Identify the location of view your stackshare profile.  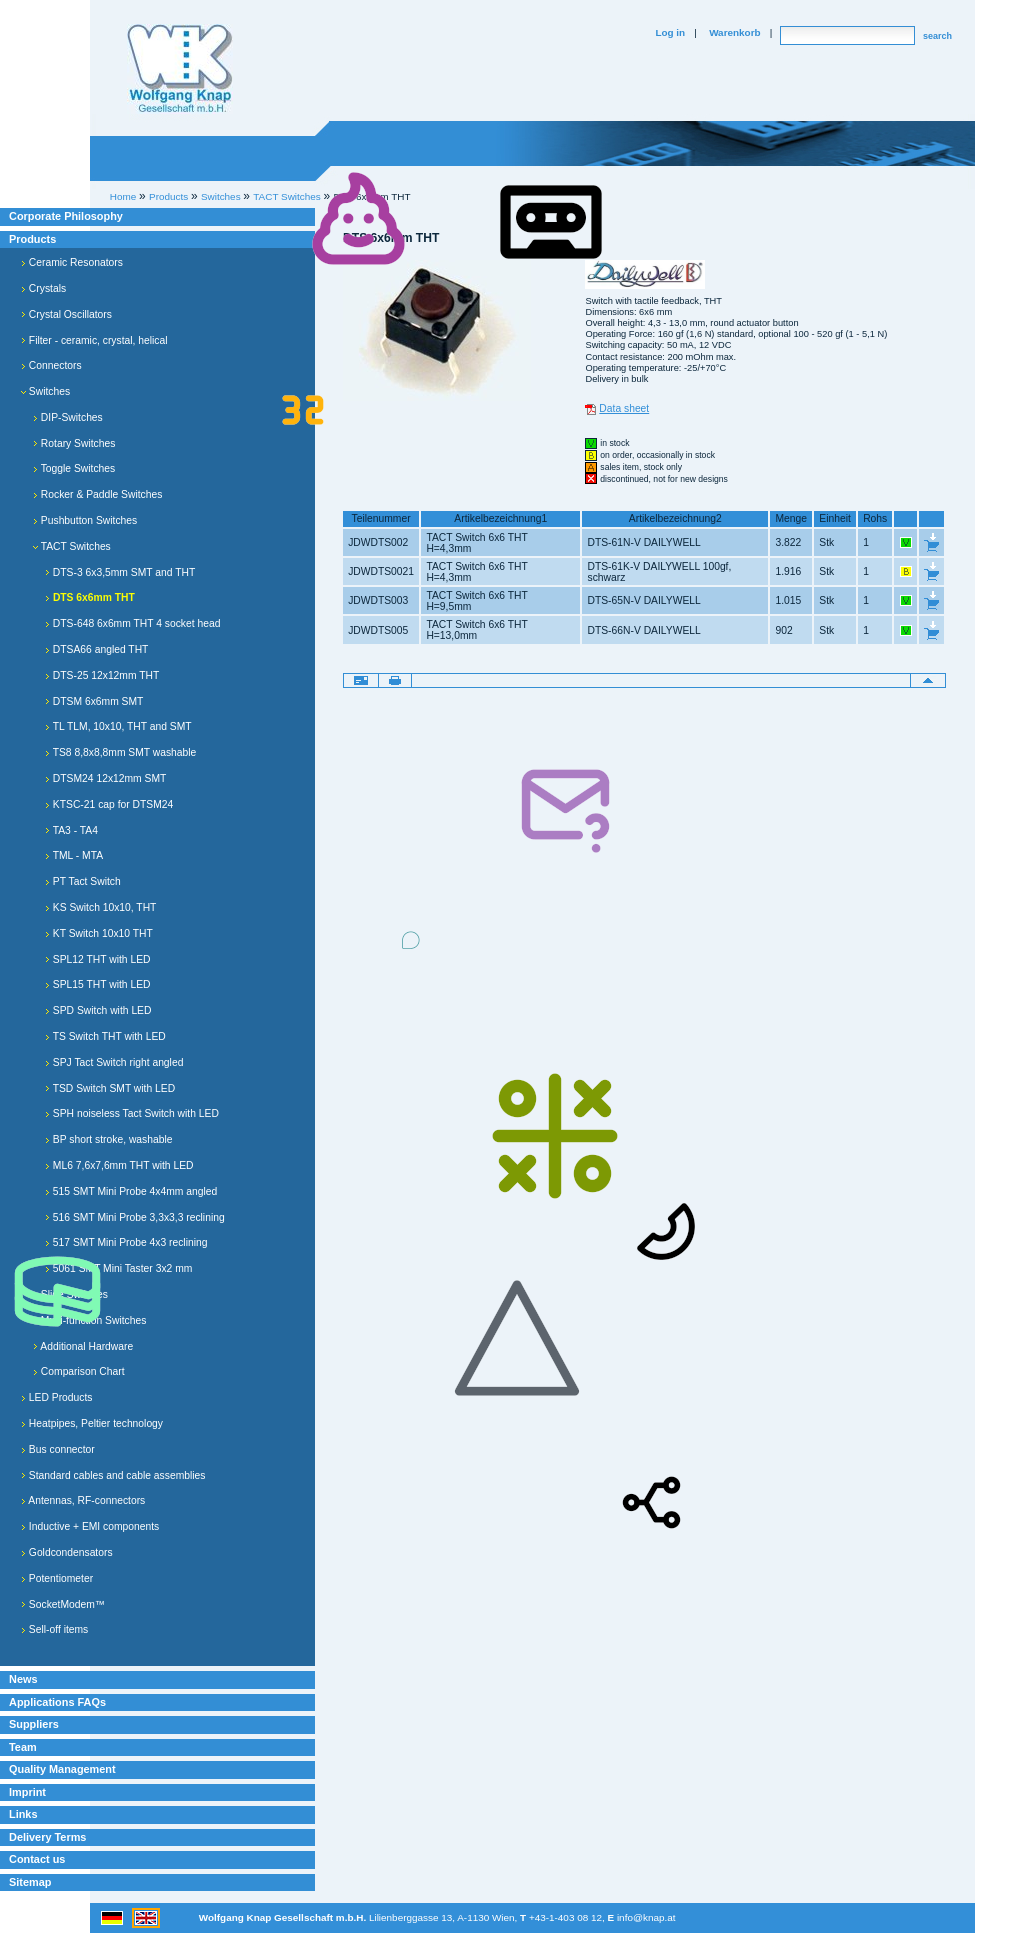
(651, 1502).